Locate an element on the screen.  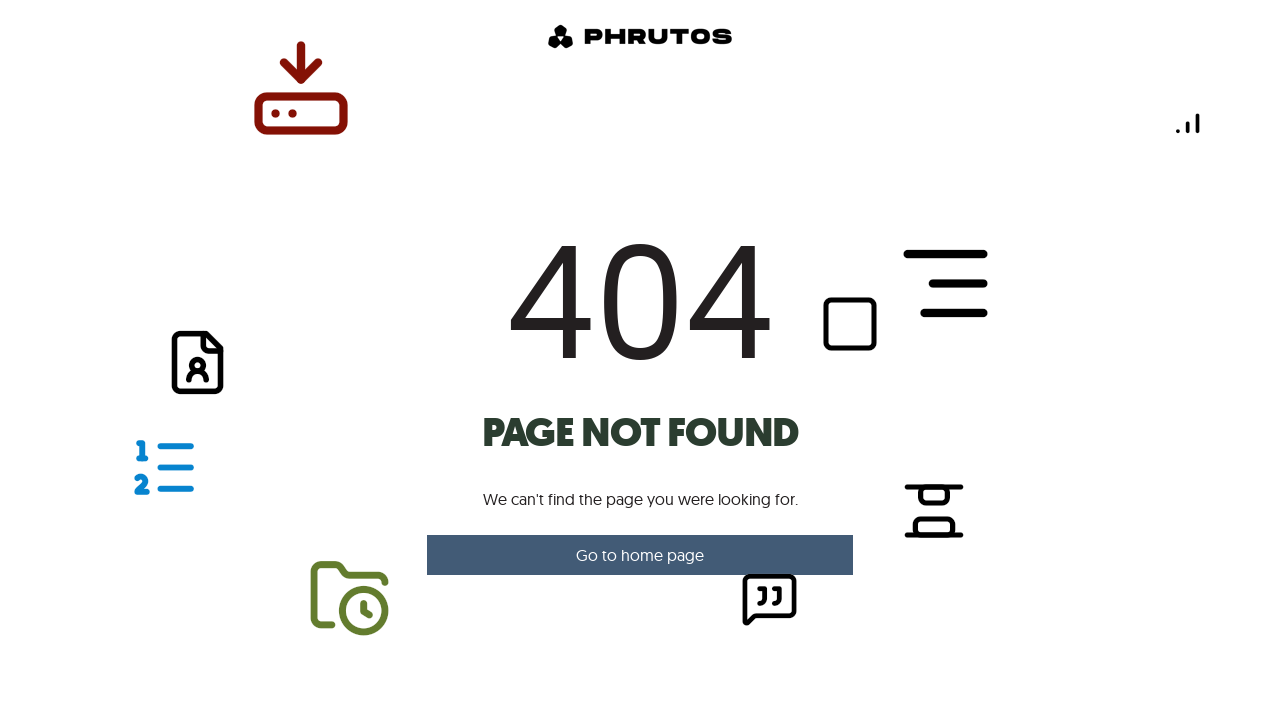
view or send a quoted message is located at coordinates (769, 598).